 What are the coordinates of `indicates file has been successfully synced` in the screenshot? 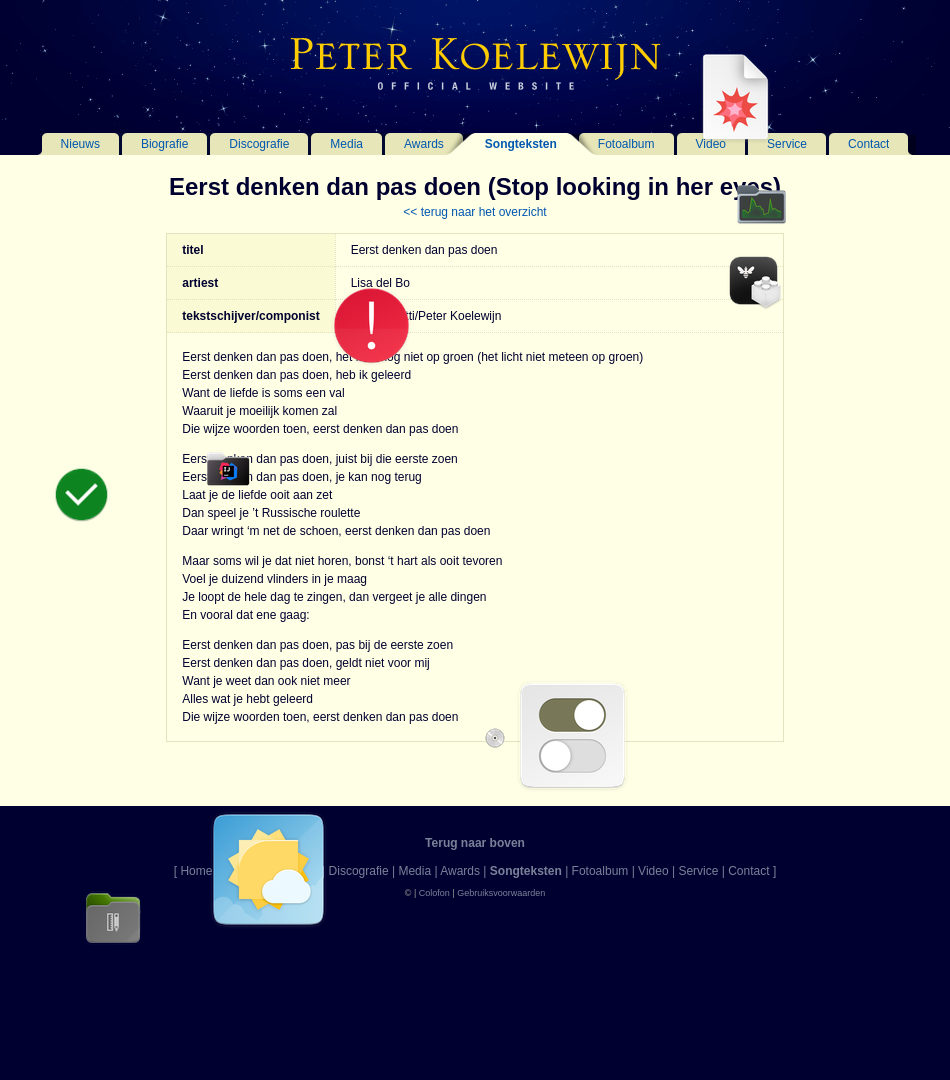 It's located at (81, 494).